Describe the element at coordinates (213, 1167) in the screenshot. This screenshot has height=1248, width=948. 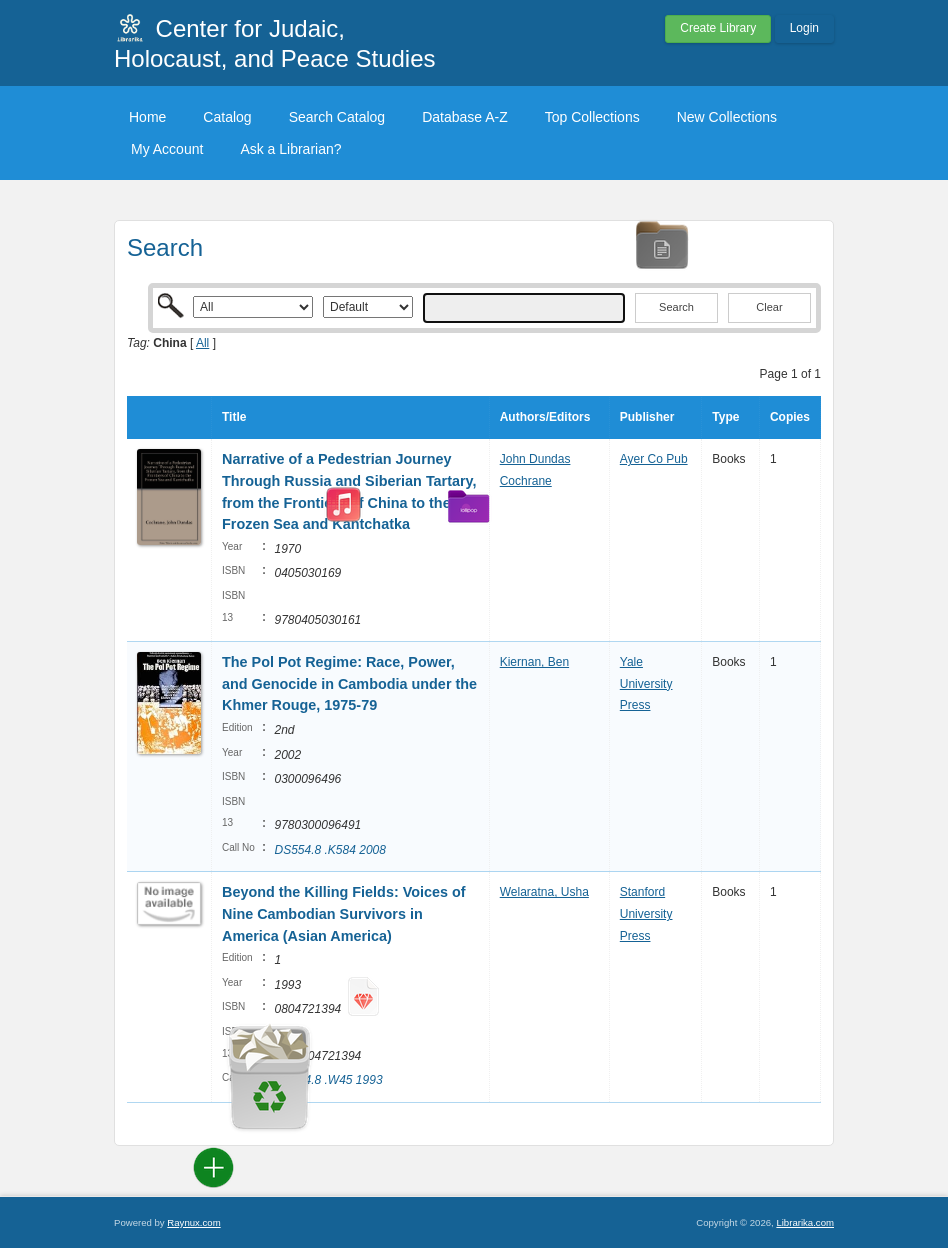
I see `add a new item to a list` at that location.